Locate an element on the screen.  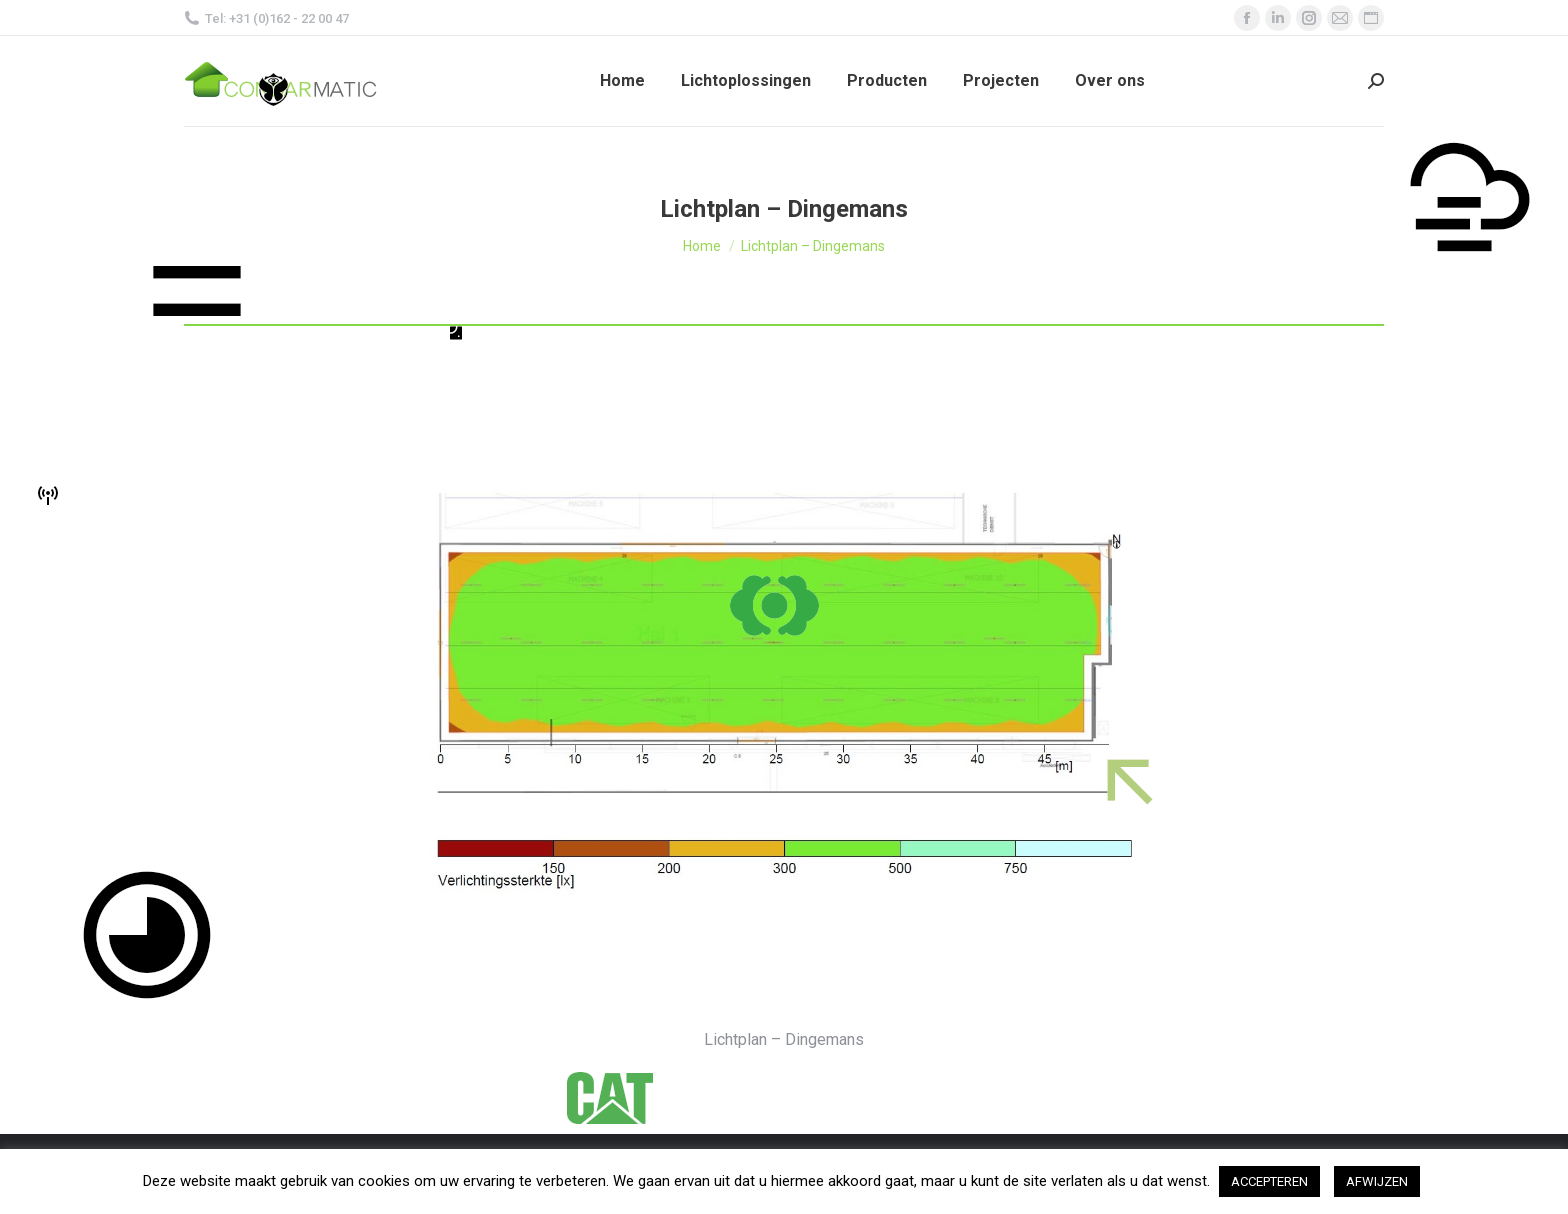
view current wind conditions is located at coordinates (1470, 197).